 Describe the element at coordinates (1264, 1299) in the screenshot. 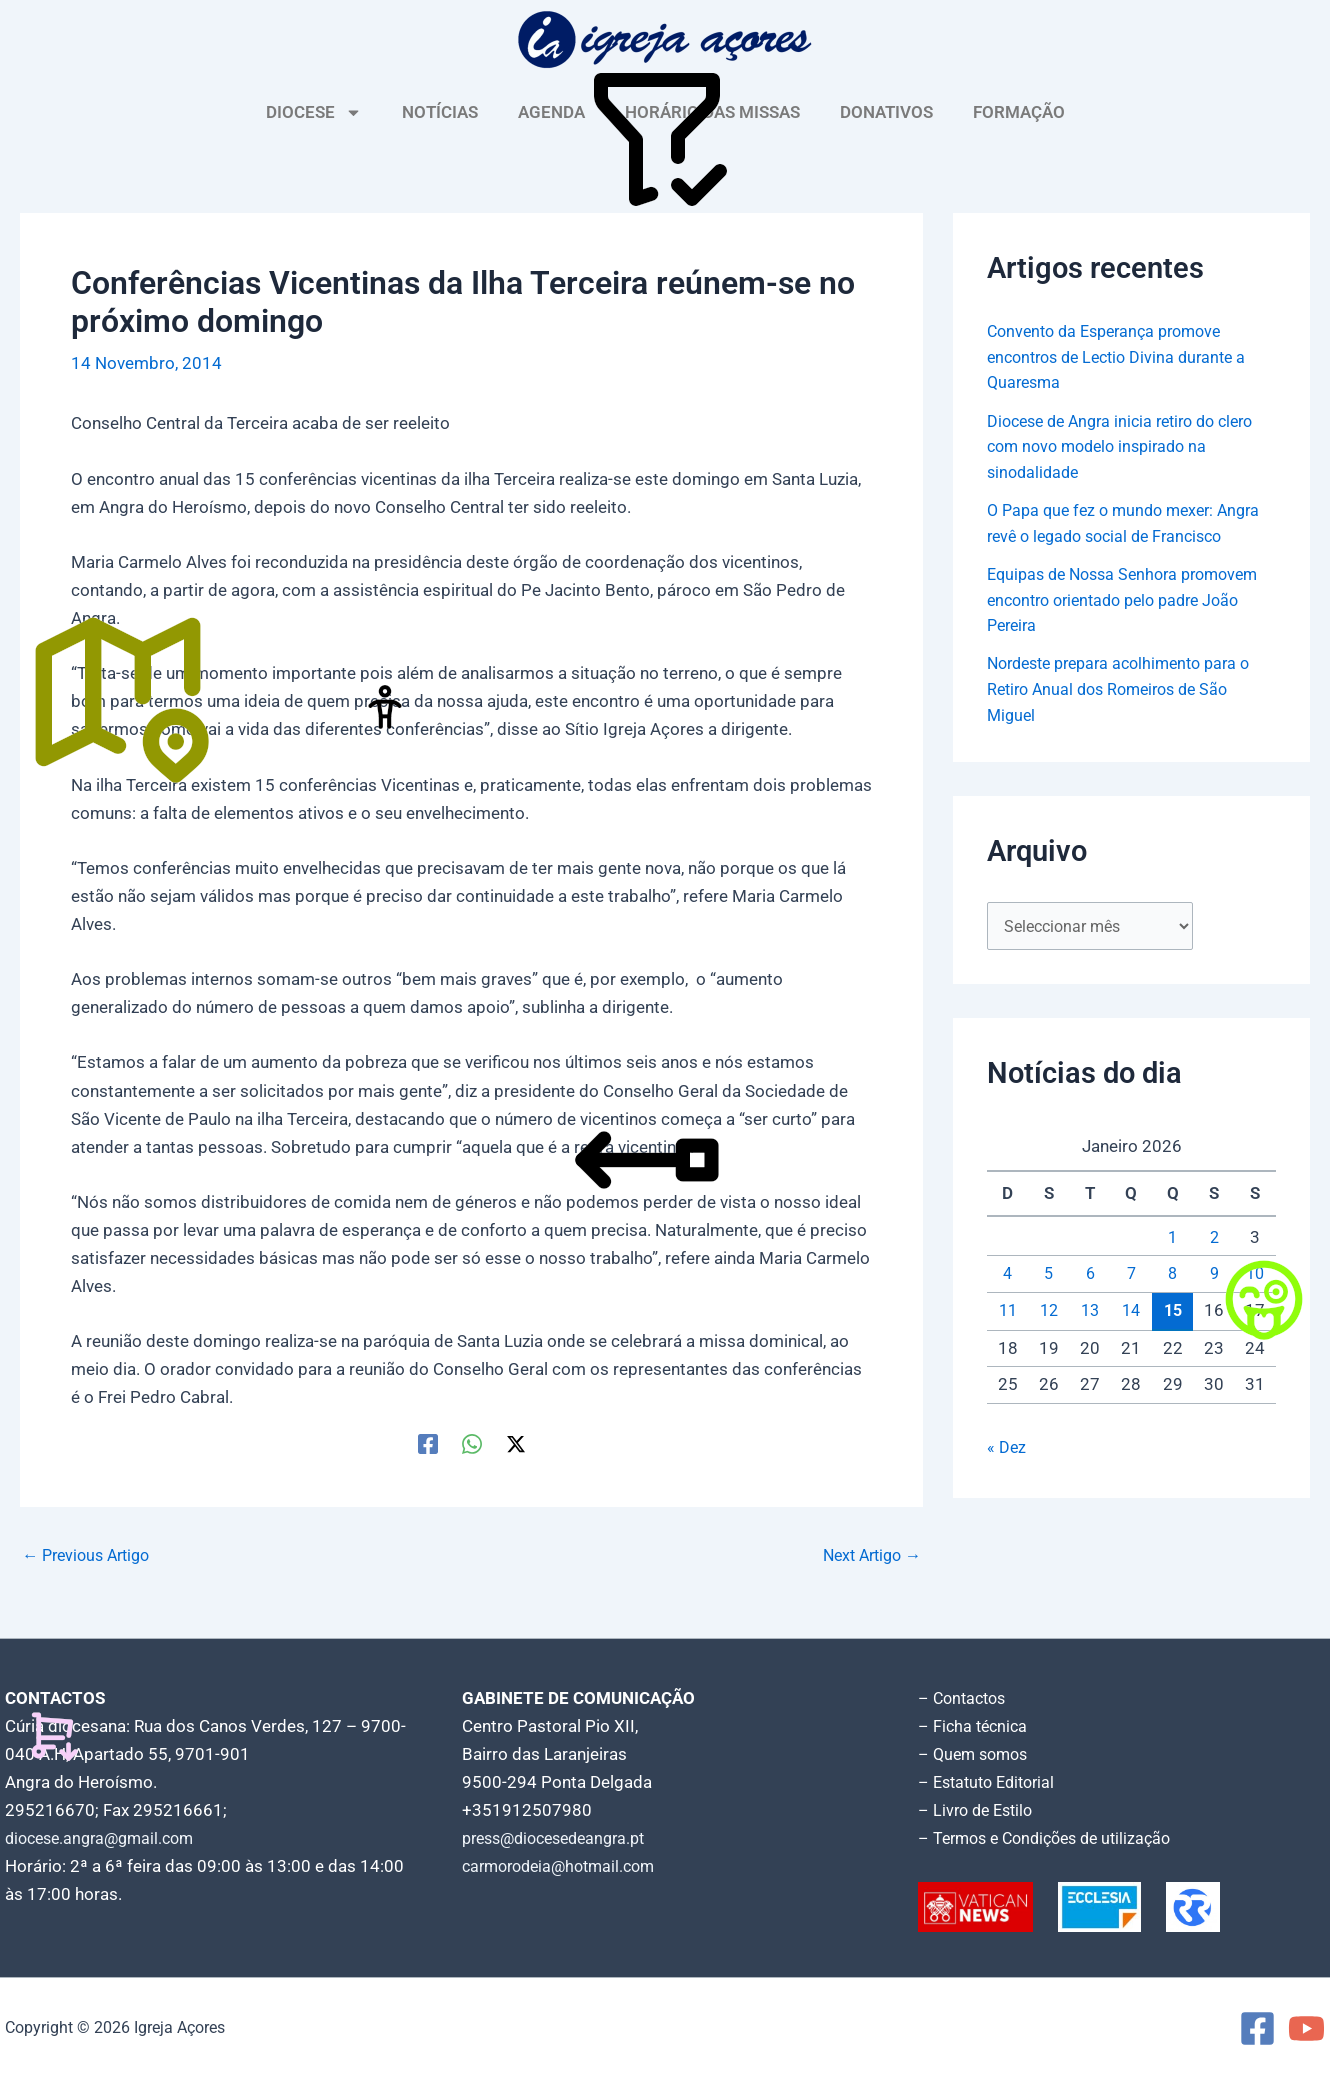

I see `add a playful or silly reaction to a message` at that location.